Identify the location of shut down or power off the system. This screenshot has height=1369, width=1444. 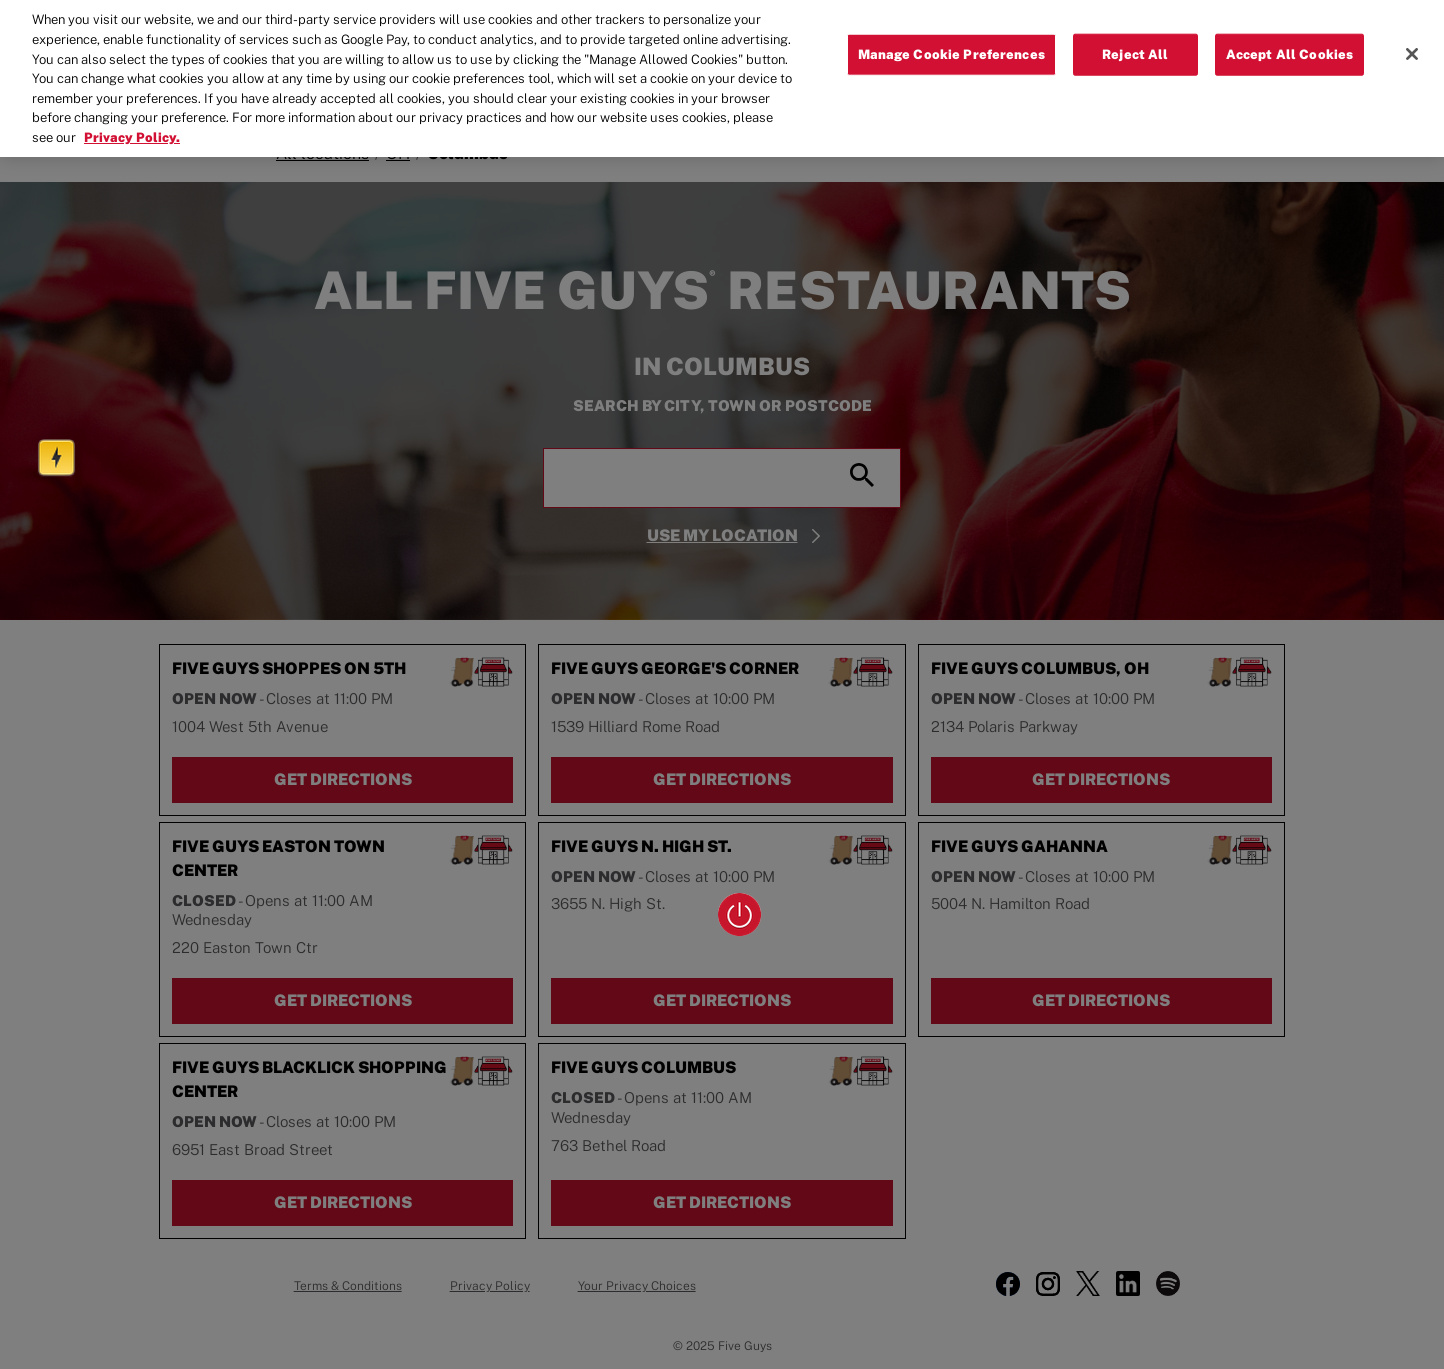
(740, 915).